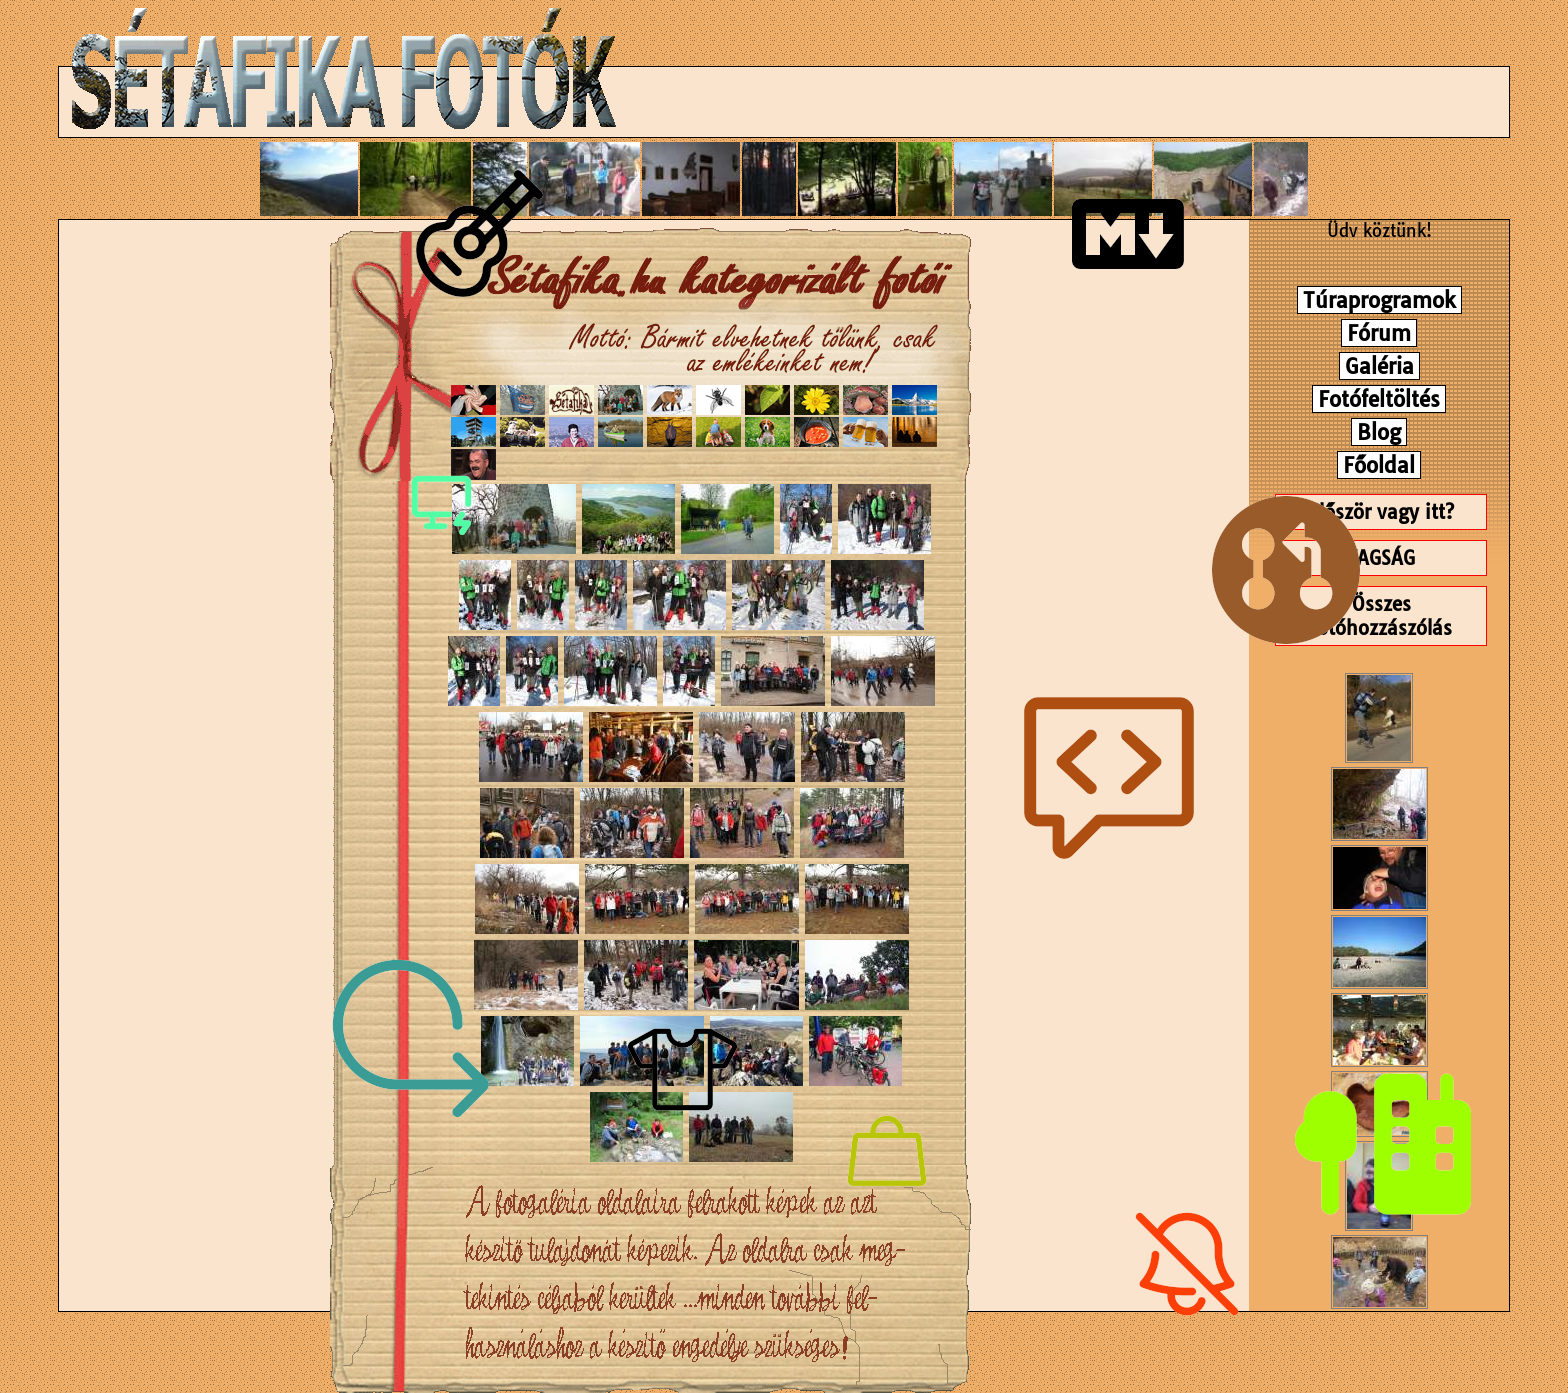 The height and width of the screenshot is (1393, 1568). Describe the element at coordinates (1187, 1264) in the screenshot. I see `mute notifications` at that location.